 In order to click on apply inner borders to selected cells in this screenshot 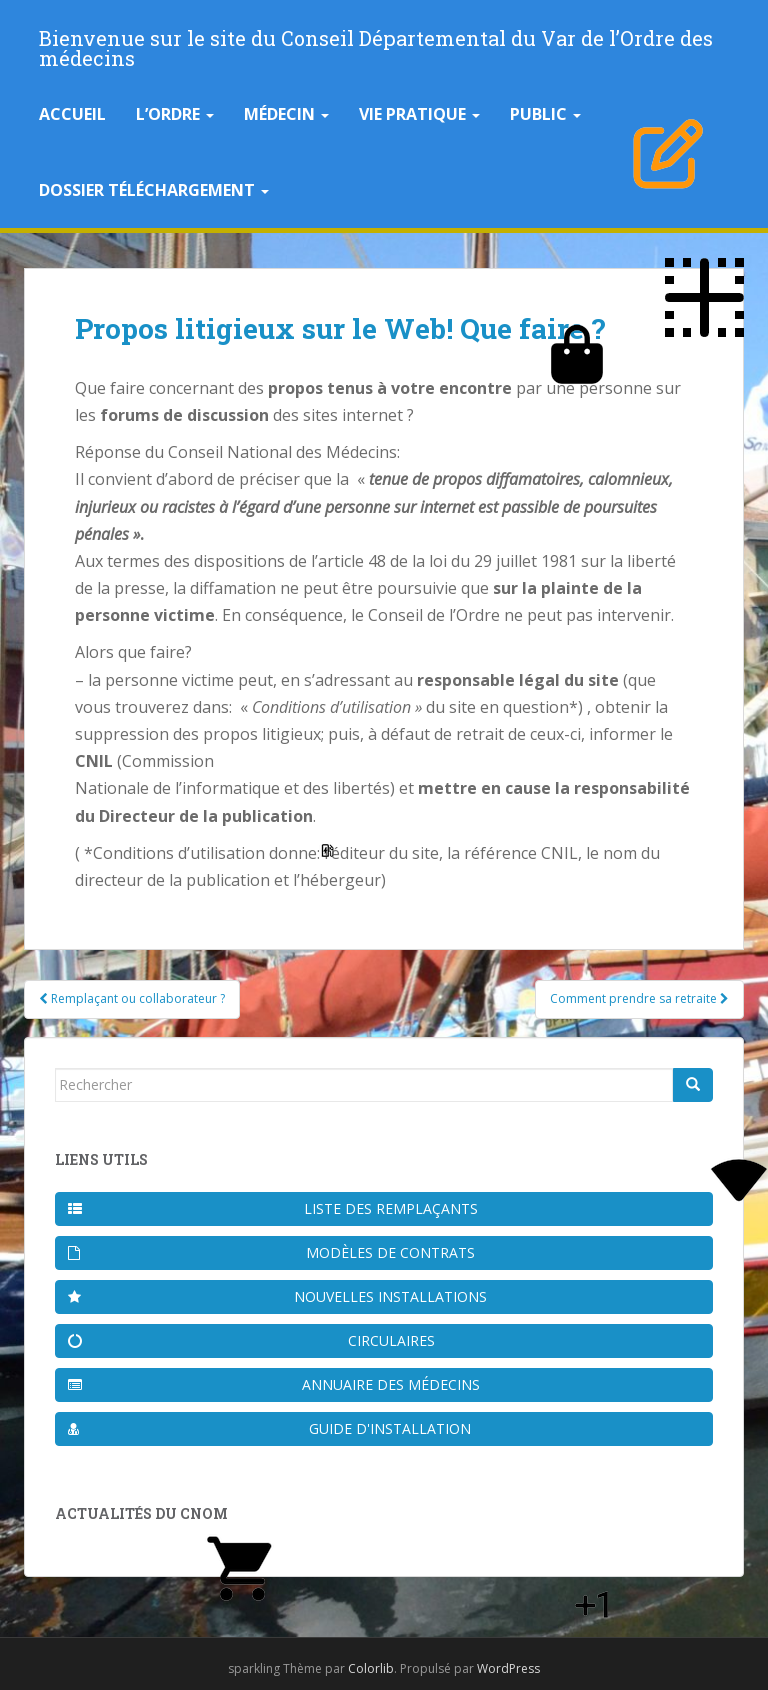, I will do `click(704, 297)`.